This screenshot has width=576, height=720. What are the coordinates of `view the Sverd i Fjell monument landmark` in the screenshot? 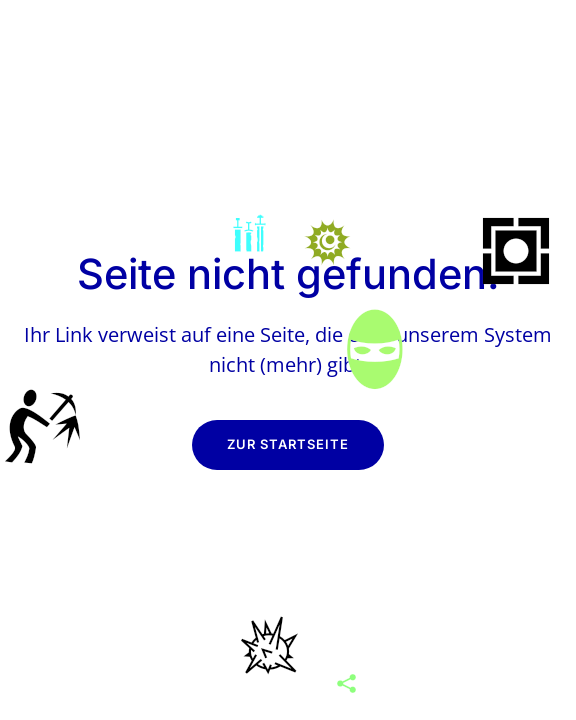 It's located at (249, 232).